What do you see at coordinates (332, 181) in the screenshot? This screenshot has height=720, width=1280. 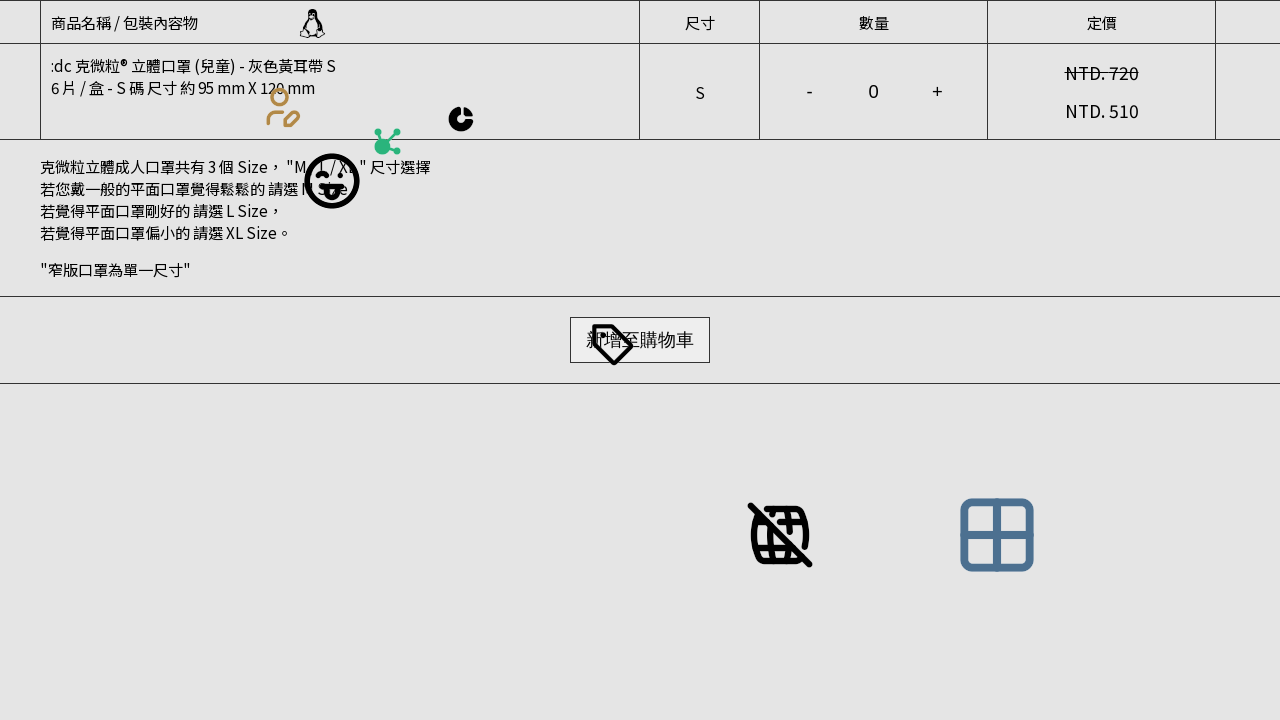 I see `add a playful or joking tone to a message` at bounding box center [332, 181].